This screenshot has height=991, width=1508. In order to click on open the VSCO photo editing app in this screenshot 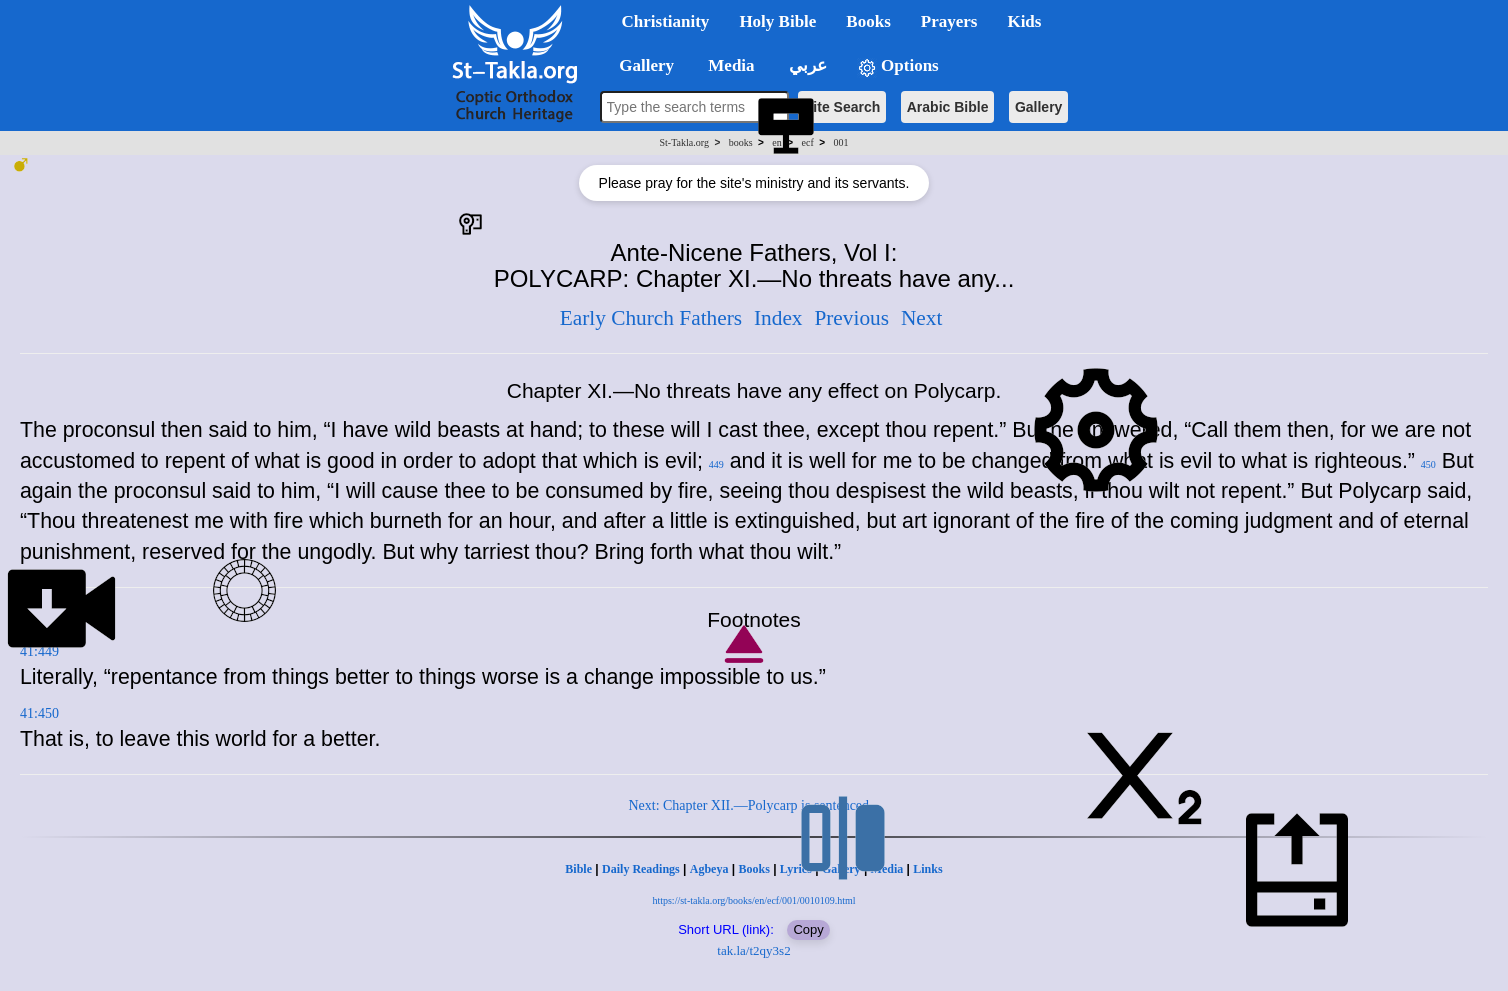, I will do `click(244, 590)`.